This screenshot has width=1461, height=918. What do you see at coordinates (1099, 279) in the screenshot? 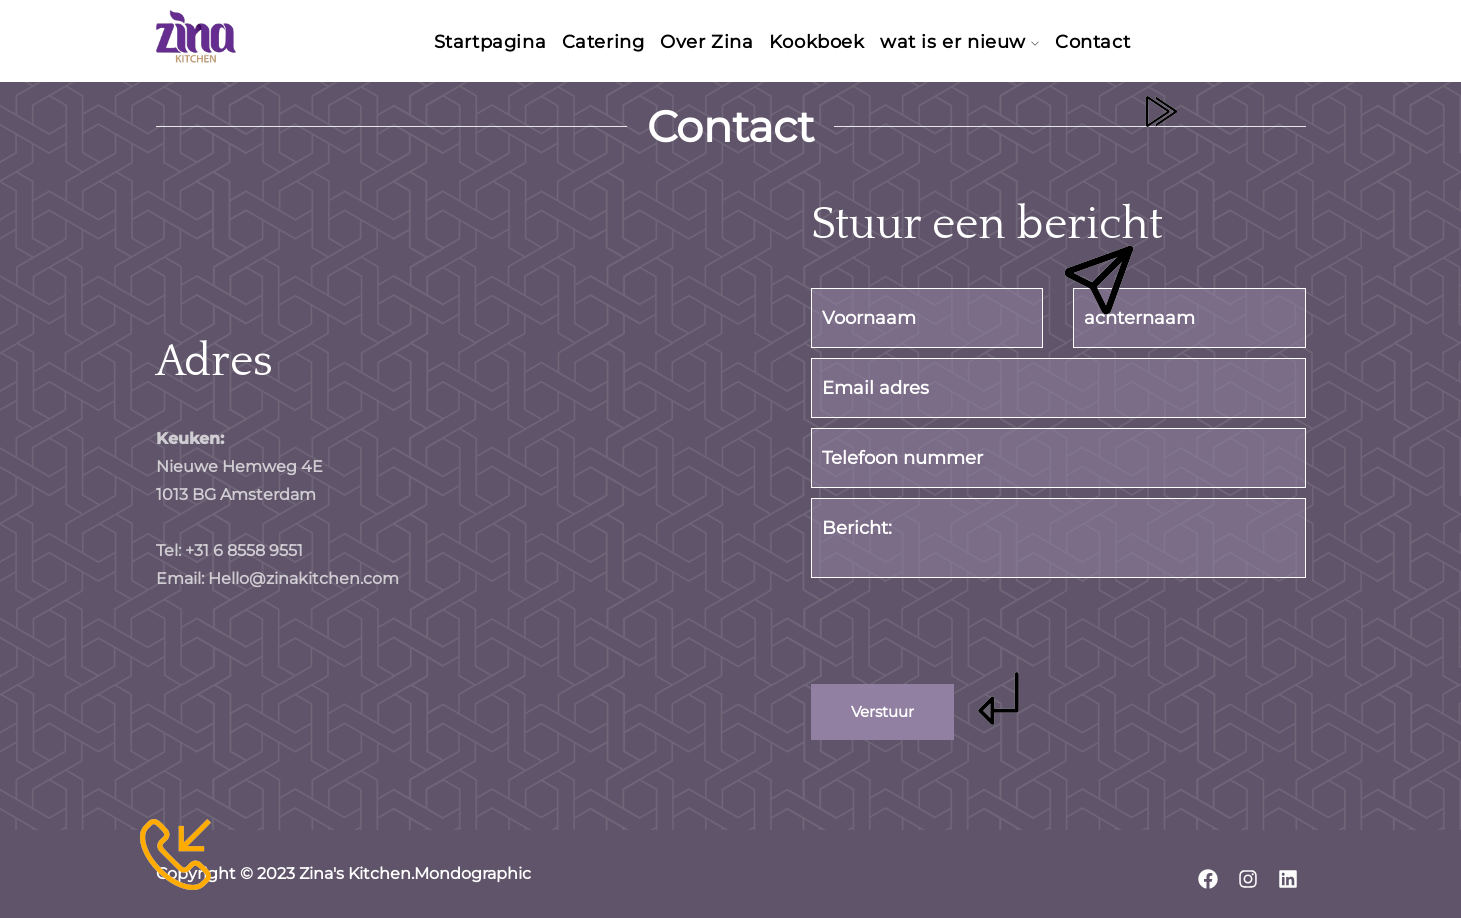
I see `send a message` at bounding box center [1099, 279].